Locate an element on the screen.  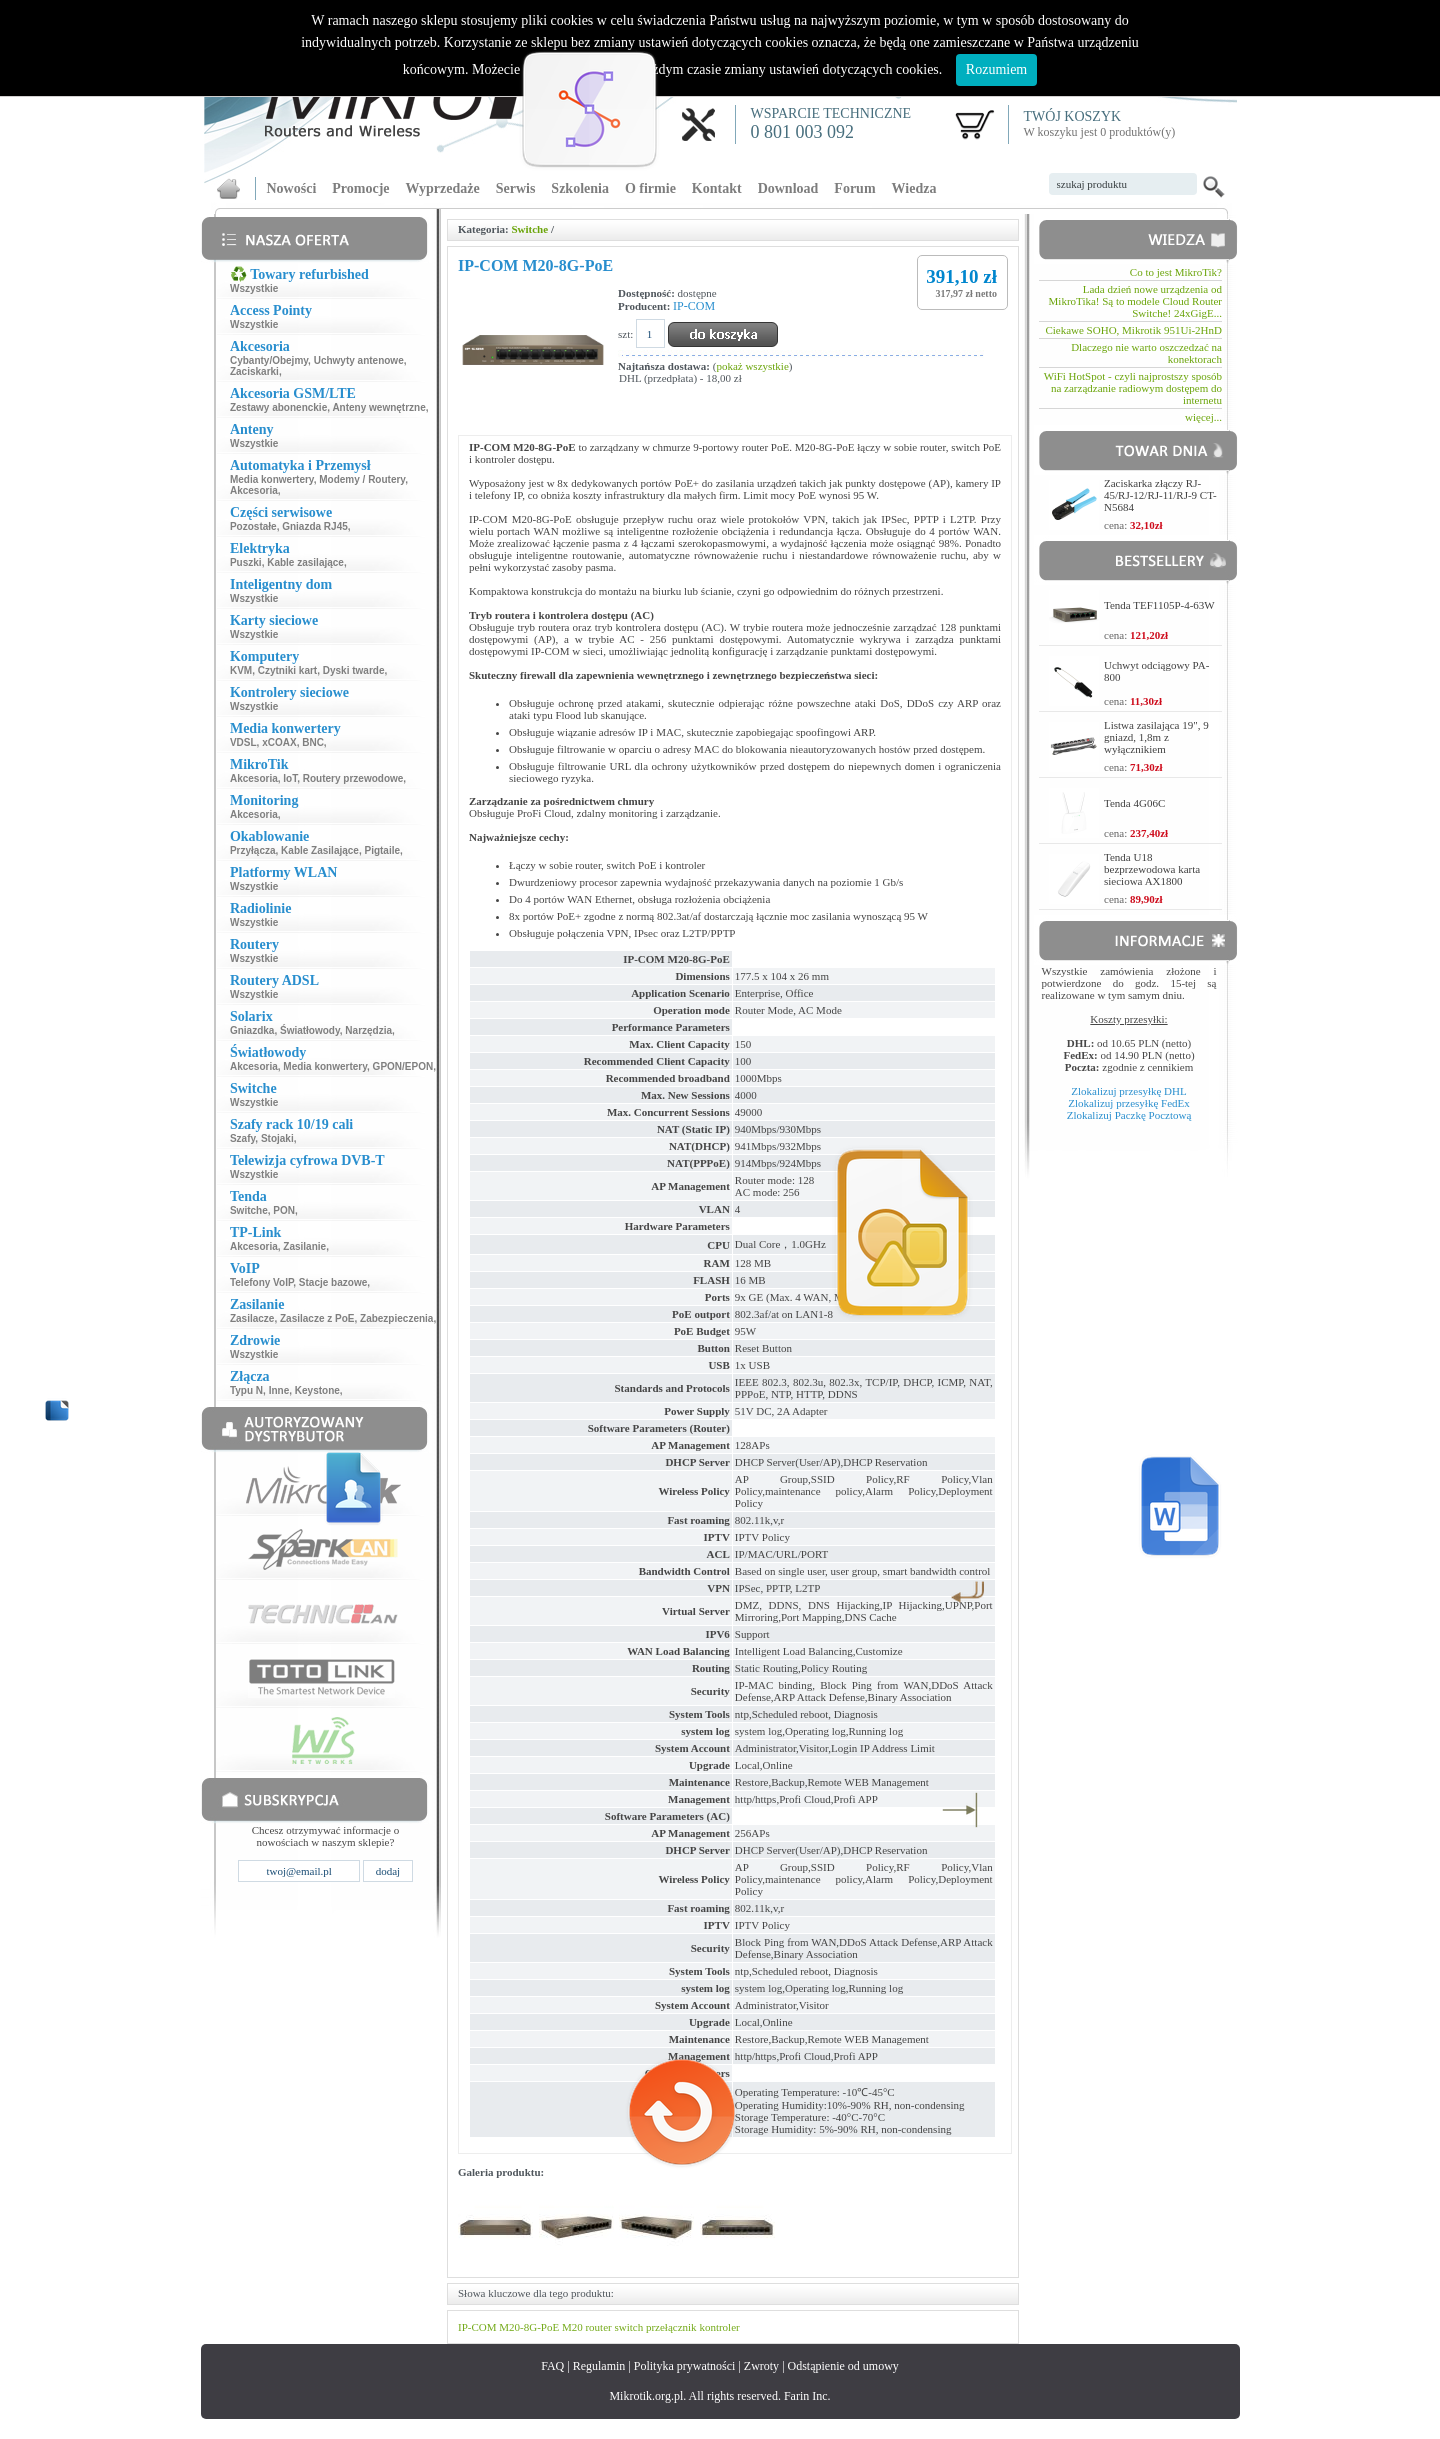
microsoft word document file is located at coordinates (1180, 1506).